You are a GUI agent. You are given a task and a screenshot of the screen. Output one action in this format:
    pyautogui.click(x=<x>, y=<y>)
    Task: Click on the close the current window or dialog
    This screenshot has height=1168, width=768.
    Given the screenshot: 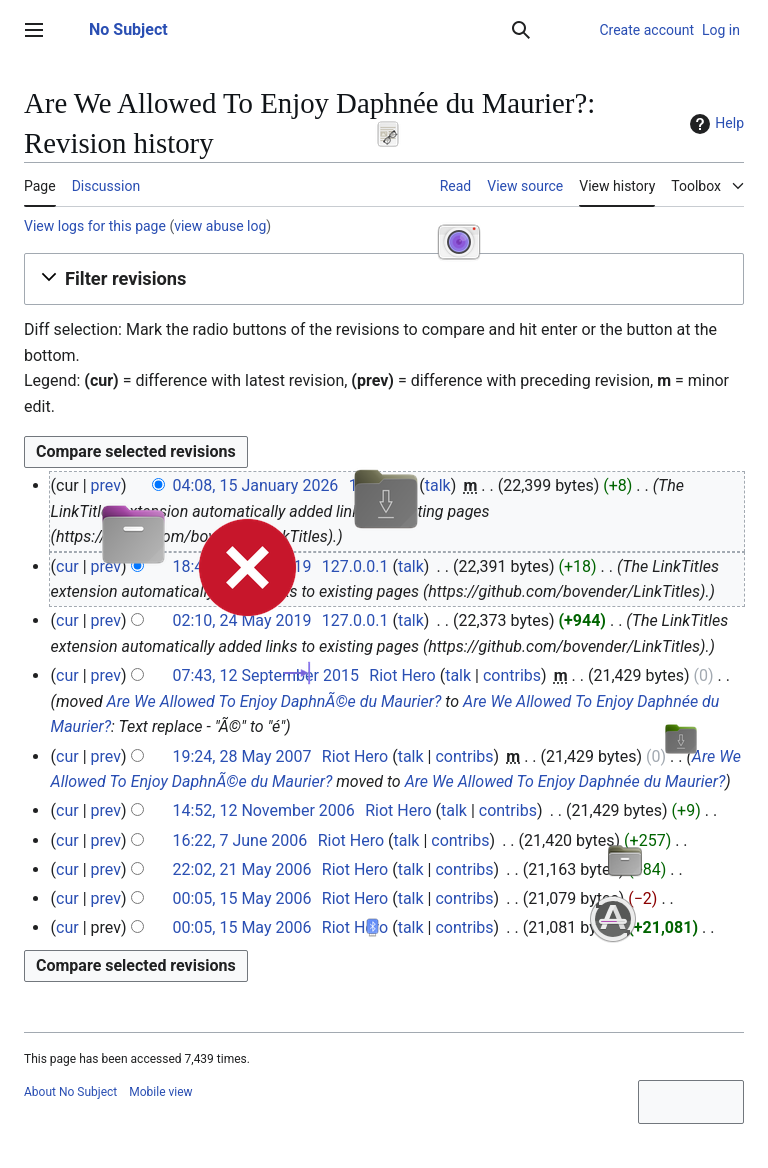 What is the action you would take?
    pyautogui.click(x=247, y=567)
    